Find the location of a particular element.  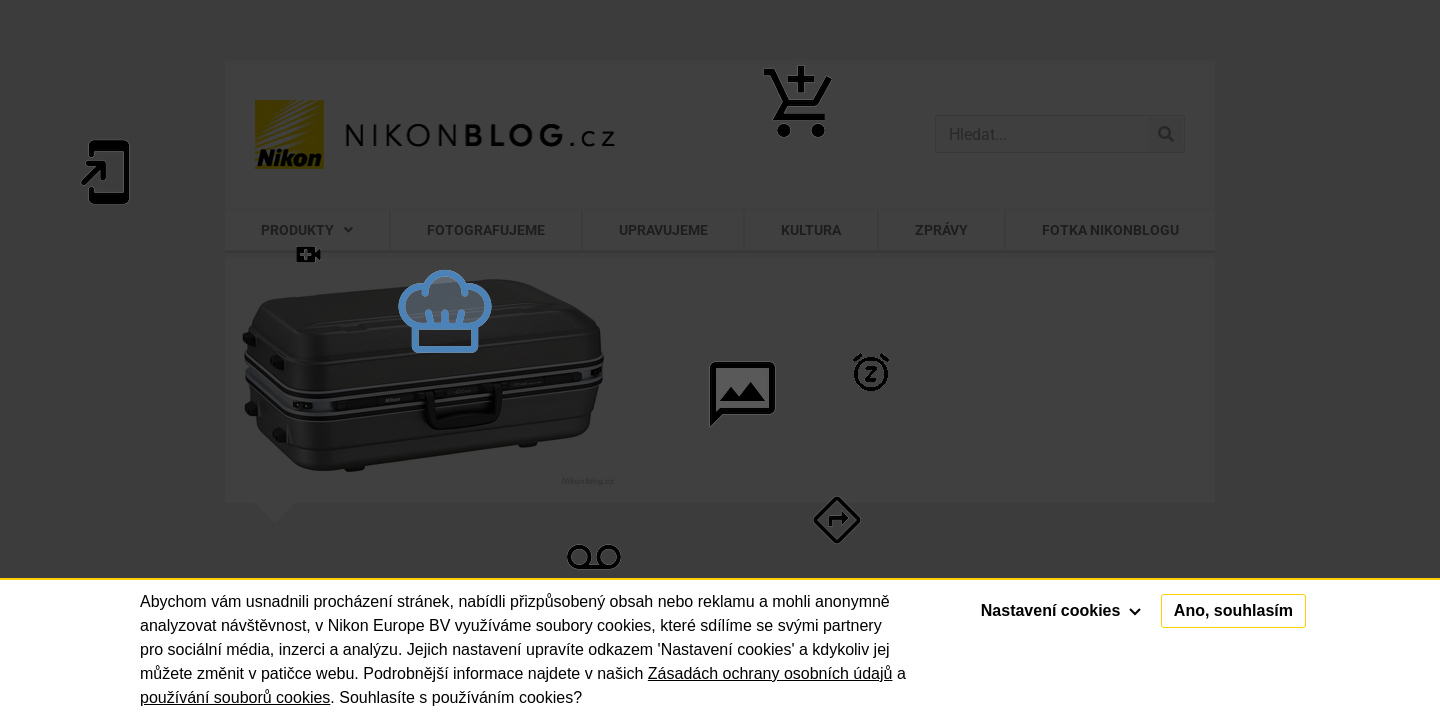

start a new video call is located at coordinates (308, 254).